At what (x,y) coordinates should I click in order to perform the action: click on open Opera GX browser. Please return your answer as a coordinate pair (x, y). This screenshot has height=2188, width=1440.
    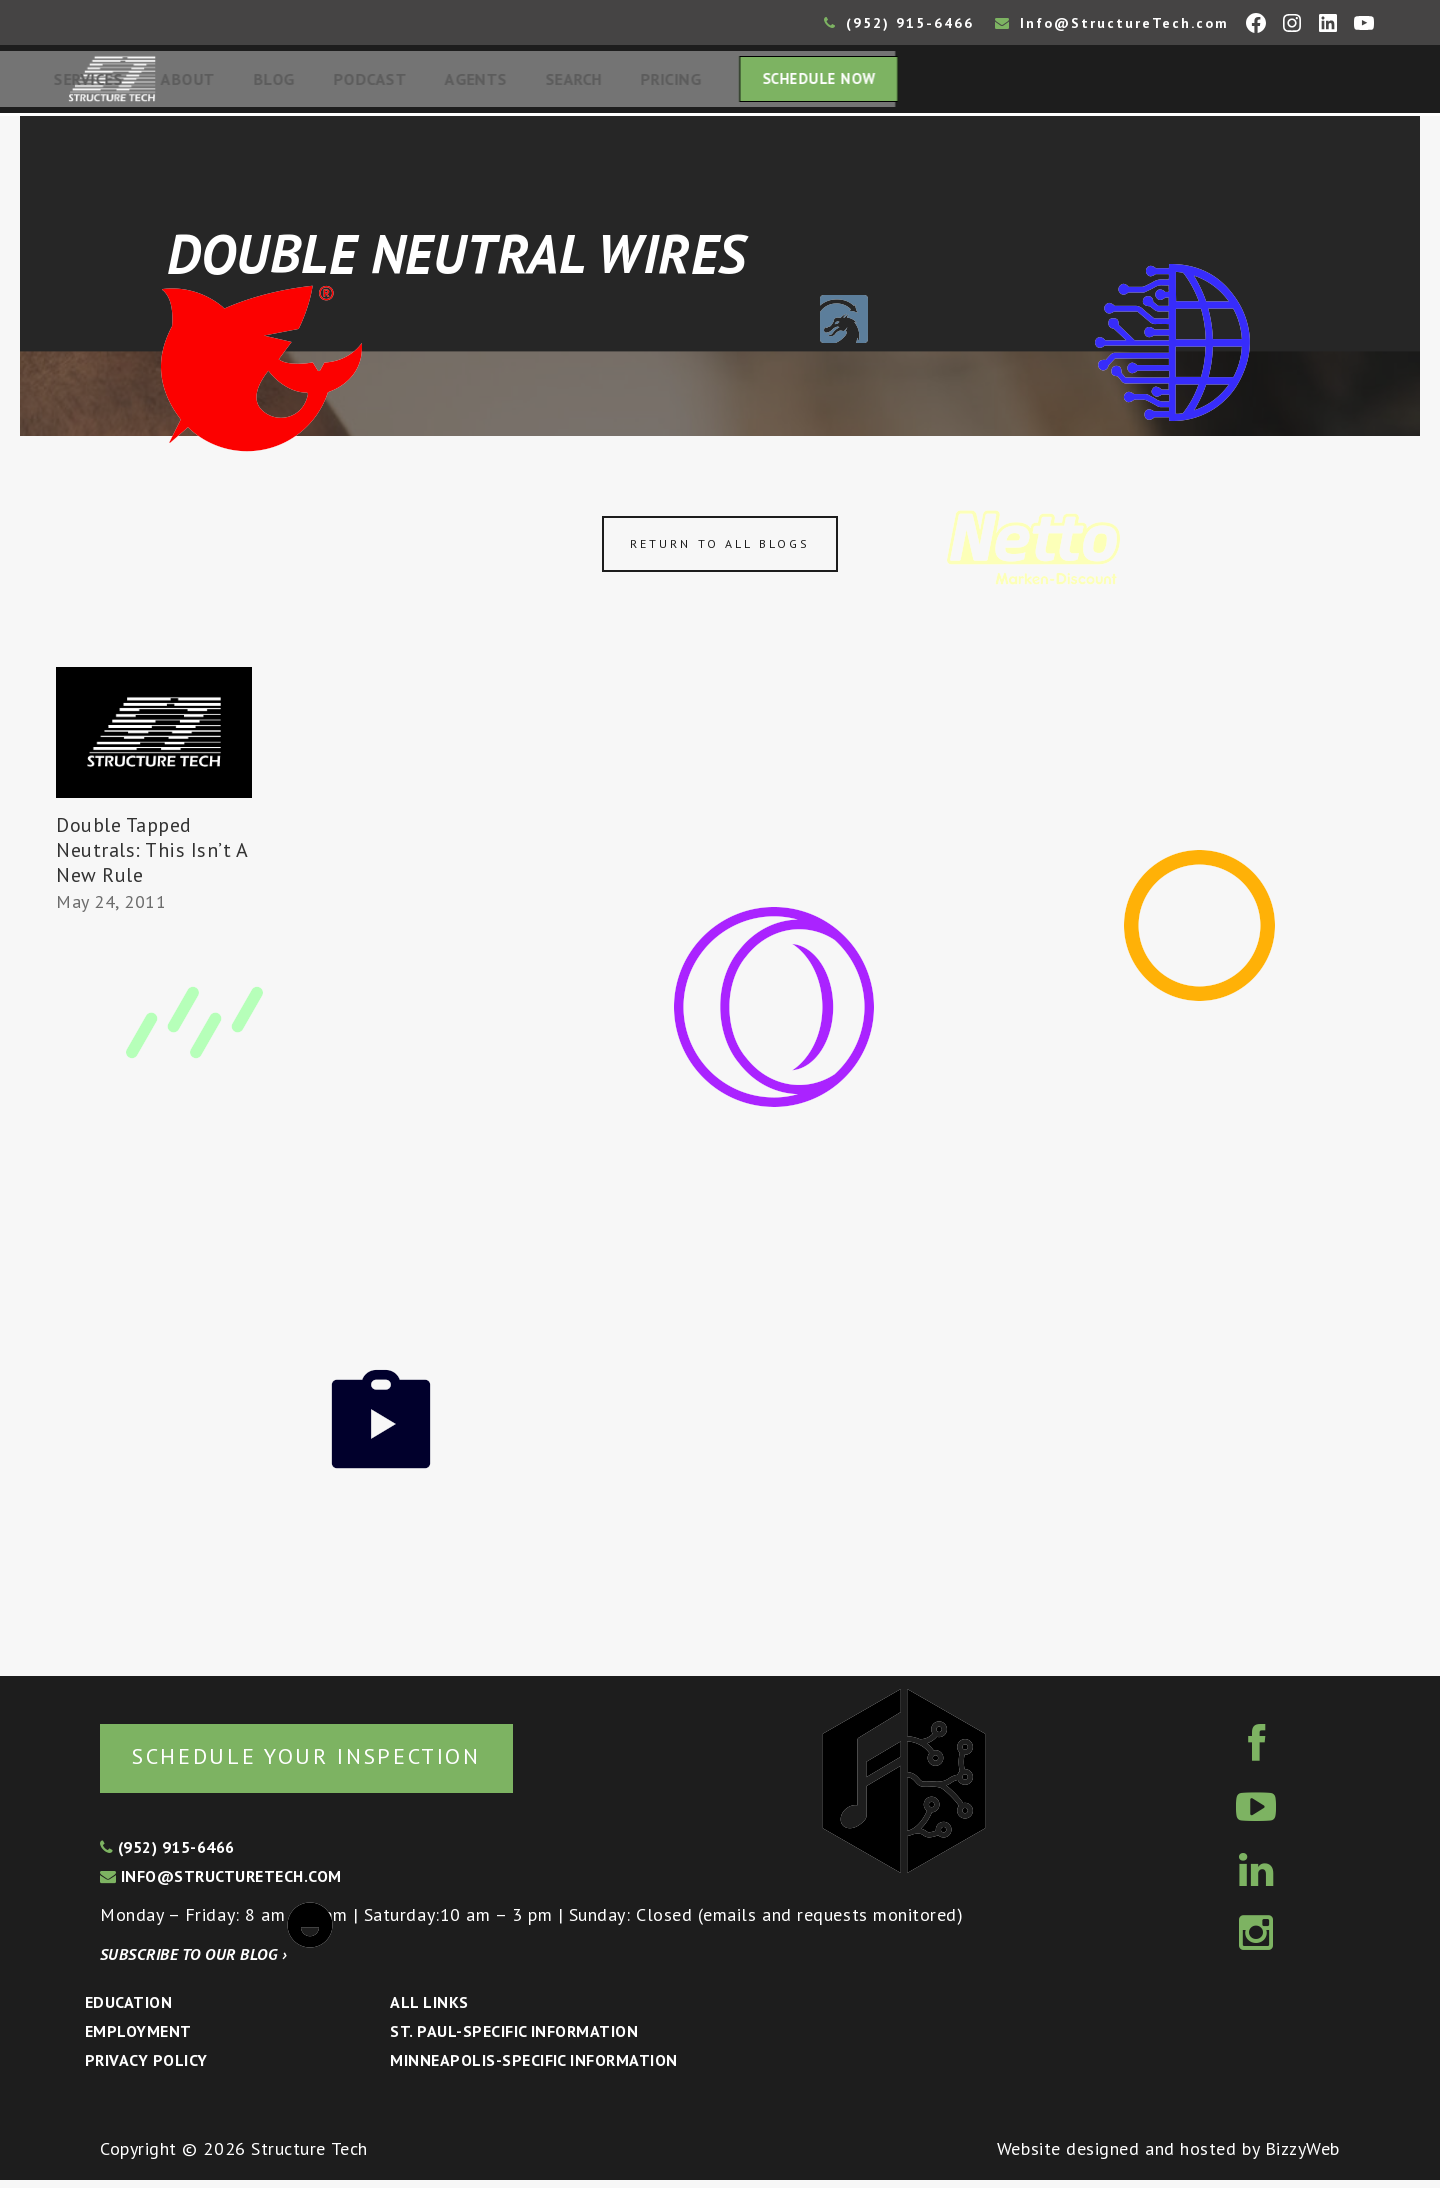
    Looking at the image, I should click on (774, 1007).